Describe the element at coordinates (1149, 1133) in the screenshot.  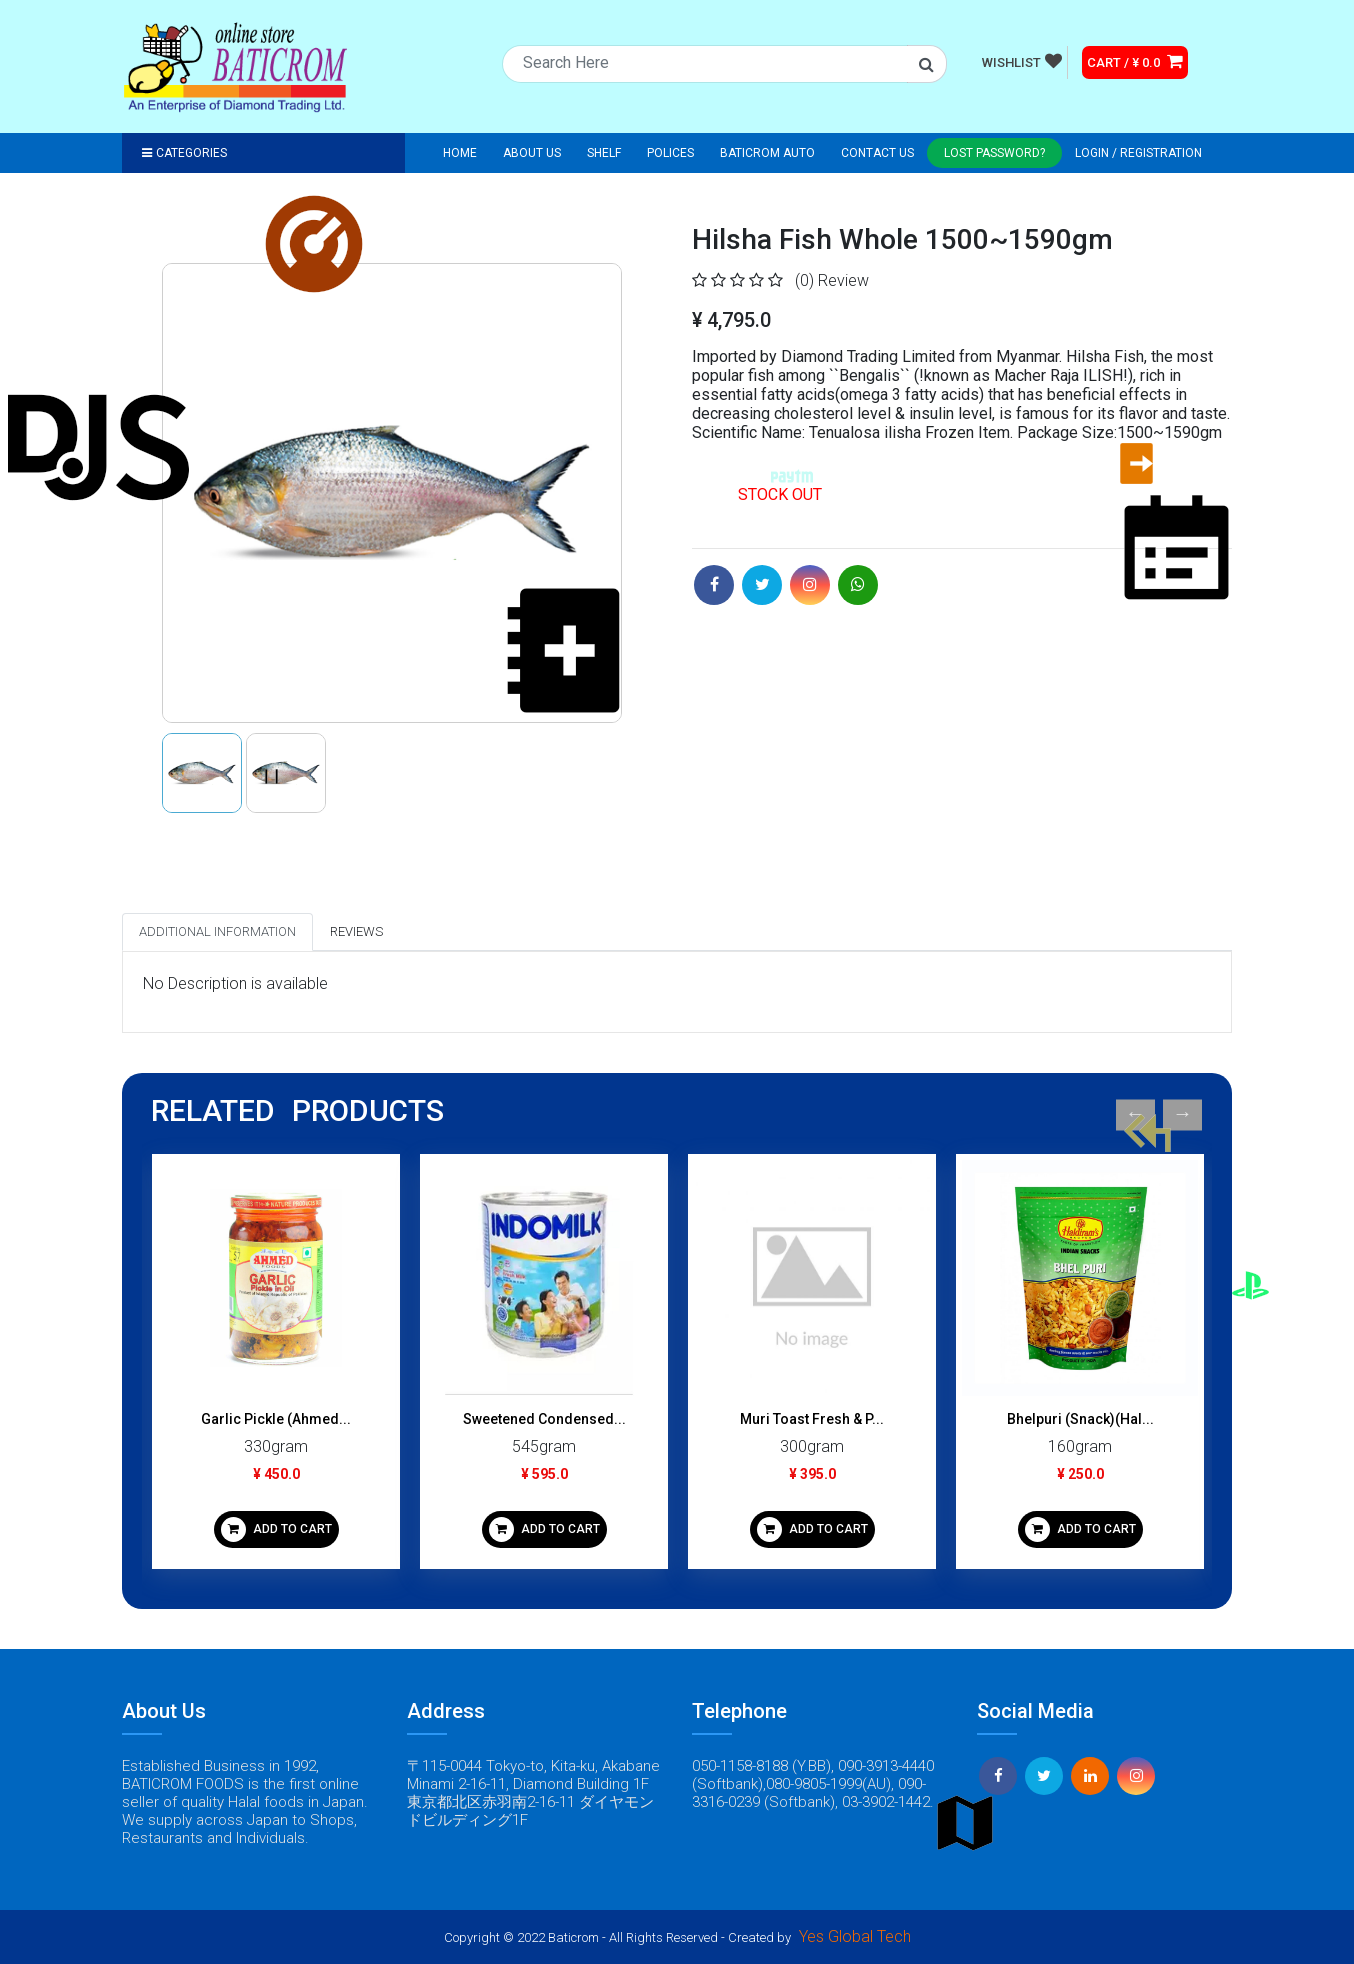
I see `reply all to a message or email` at that location.